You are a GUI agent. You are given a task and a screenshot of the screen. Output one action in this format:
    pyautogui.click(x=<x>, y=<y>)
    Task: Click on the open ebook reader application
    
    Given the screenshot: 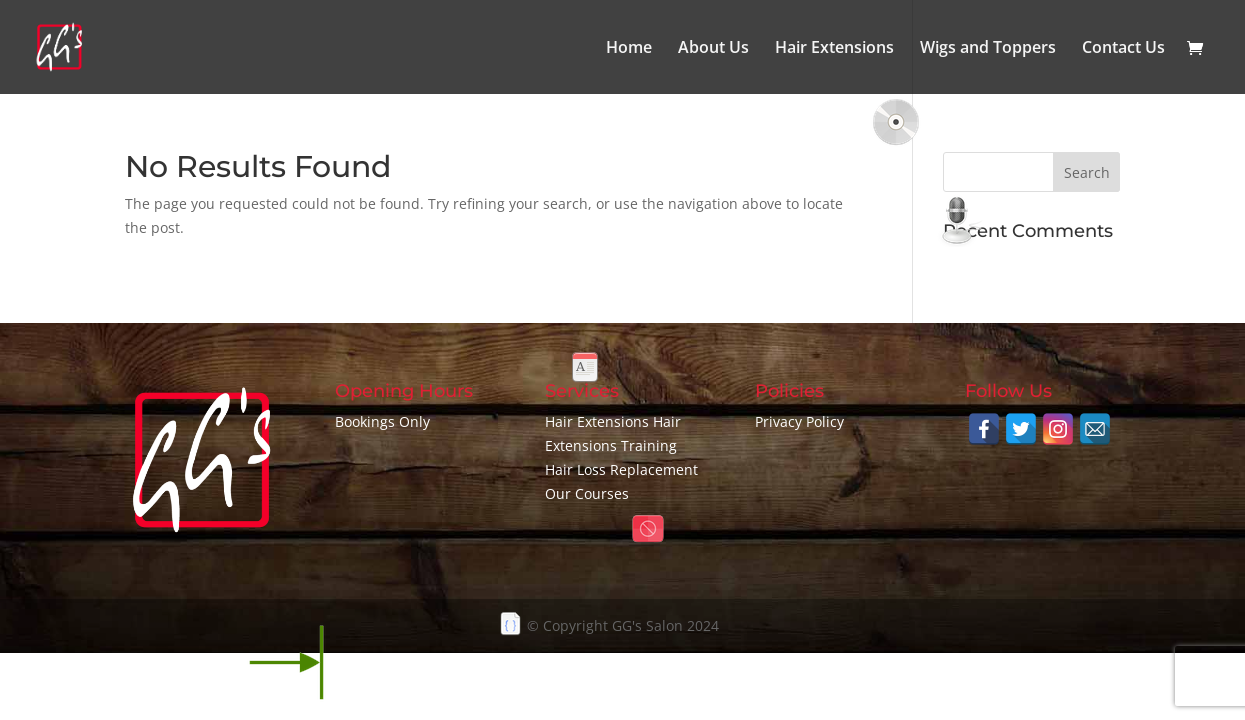 What is the action you would take?
    pyautogui.click(x=585, y=367)
    